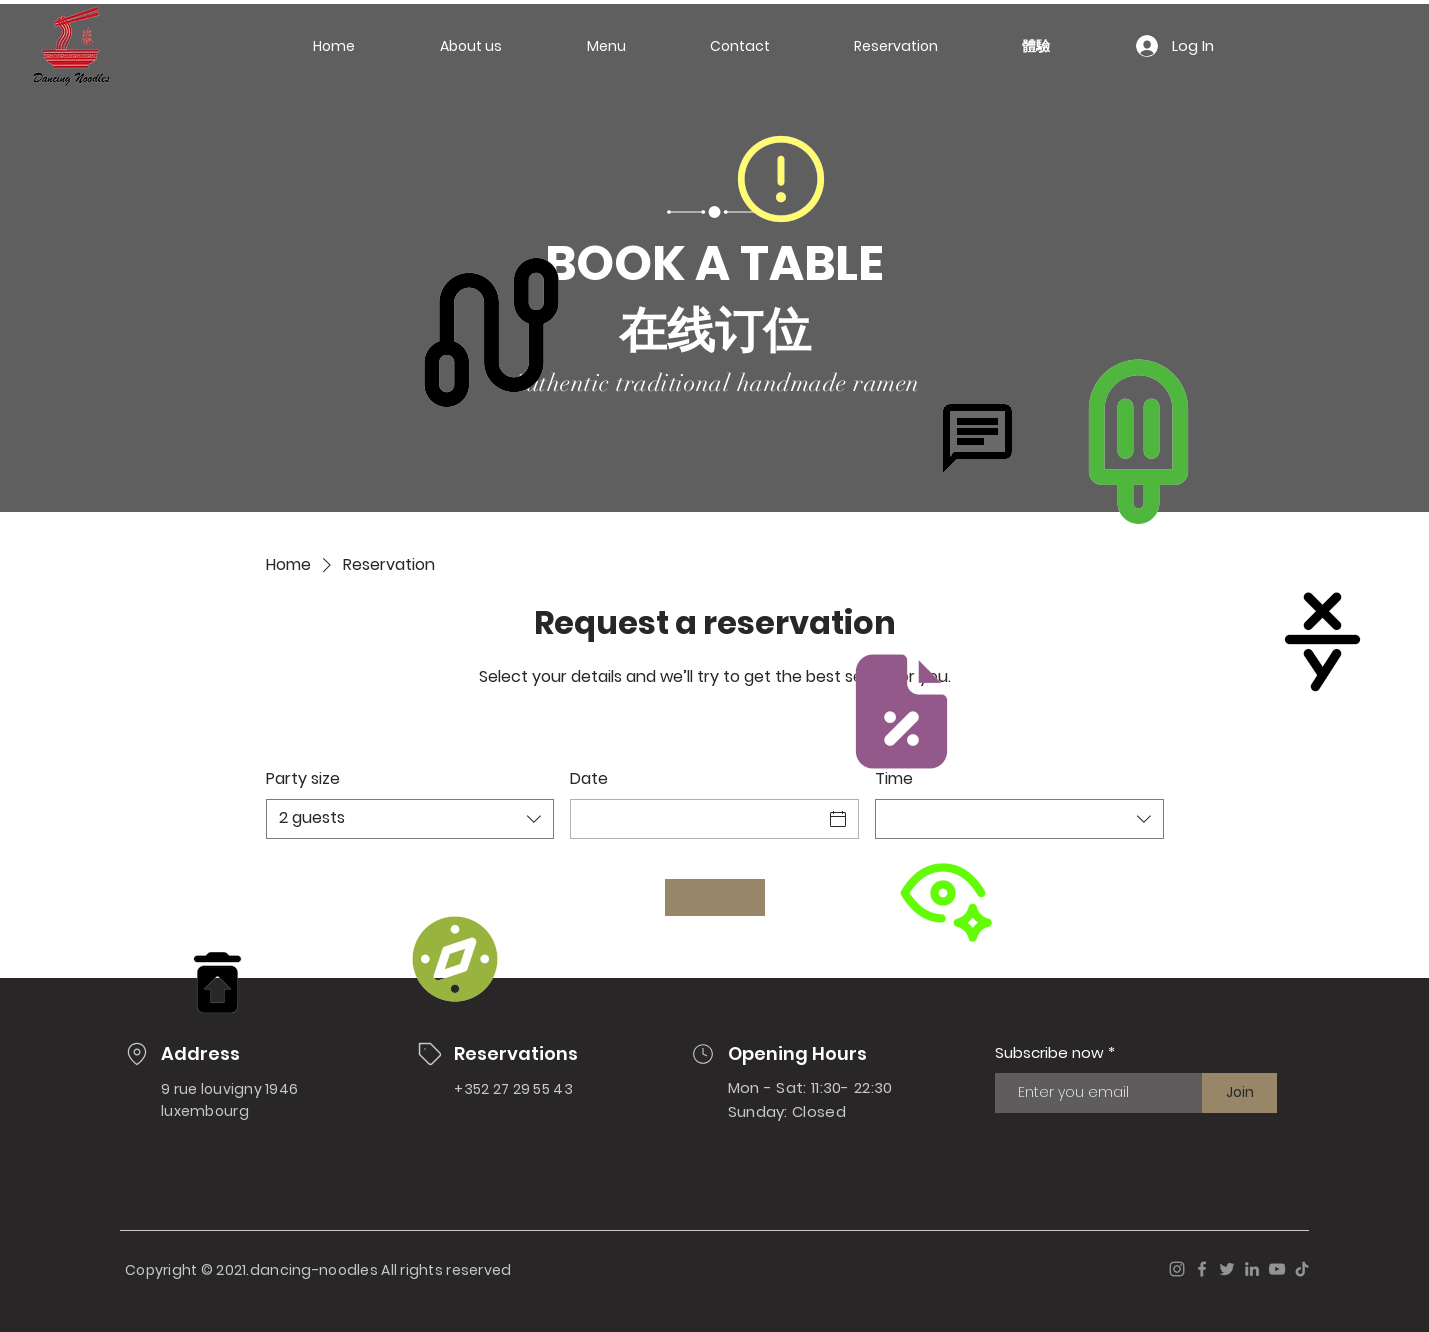 The image size is (1429, 1332). Describe the element at coordinates (901, 711) in the screenshot. I see `view document with percentage or discount details` at that location.